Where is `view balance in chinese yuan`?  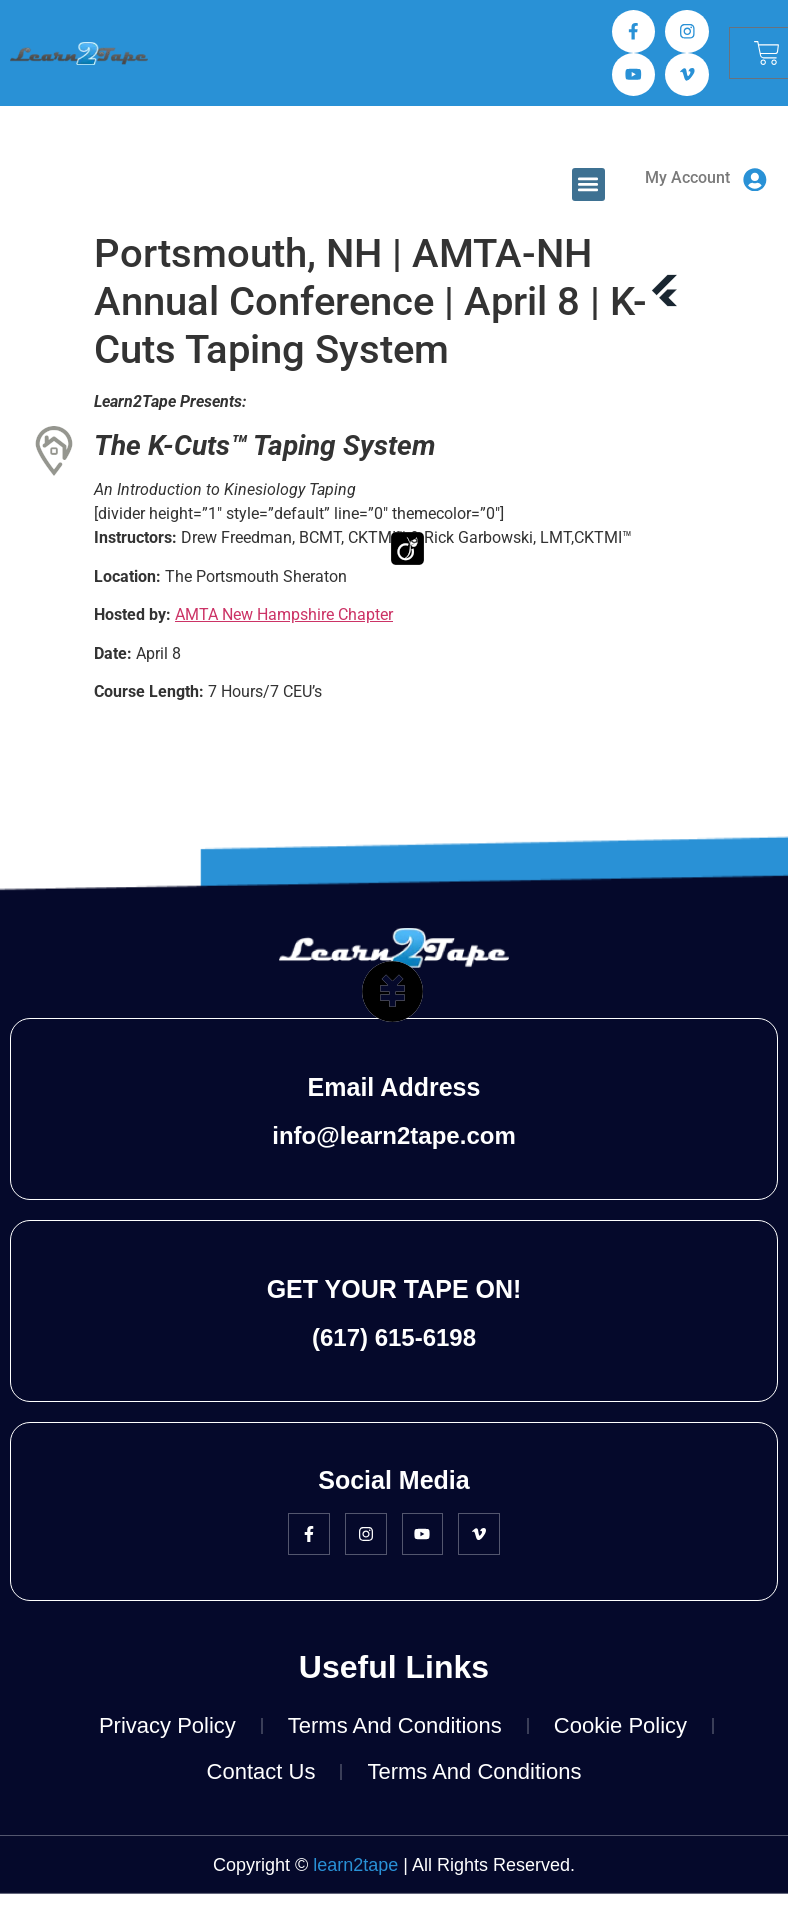 view balance in chinese yuan is located at coordinates (392, 991).